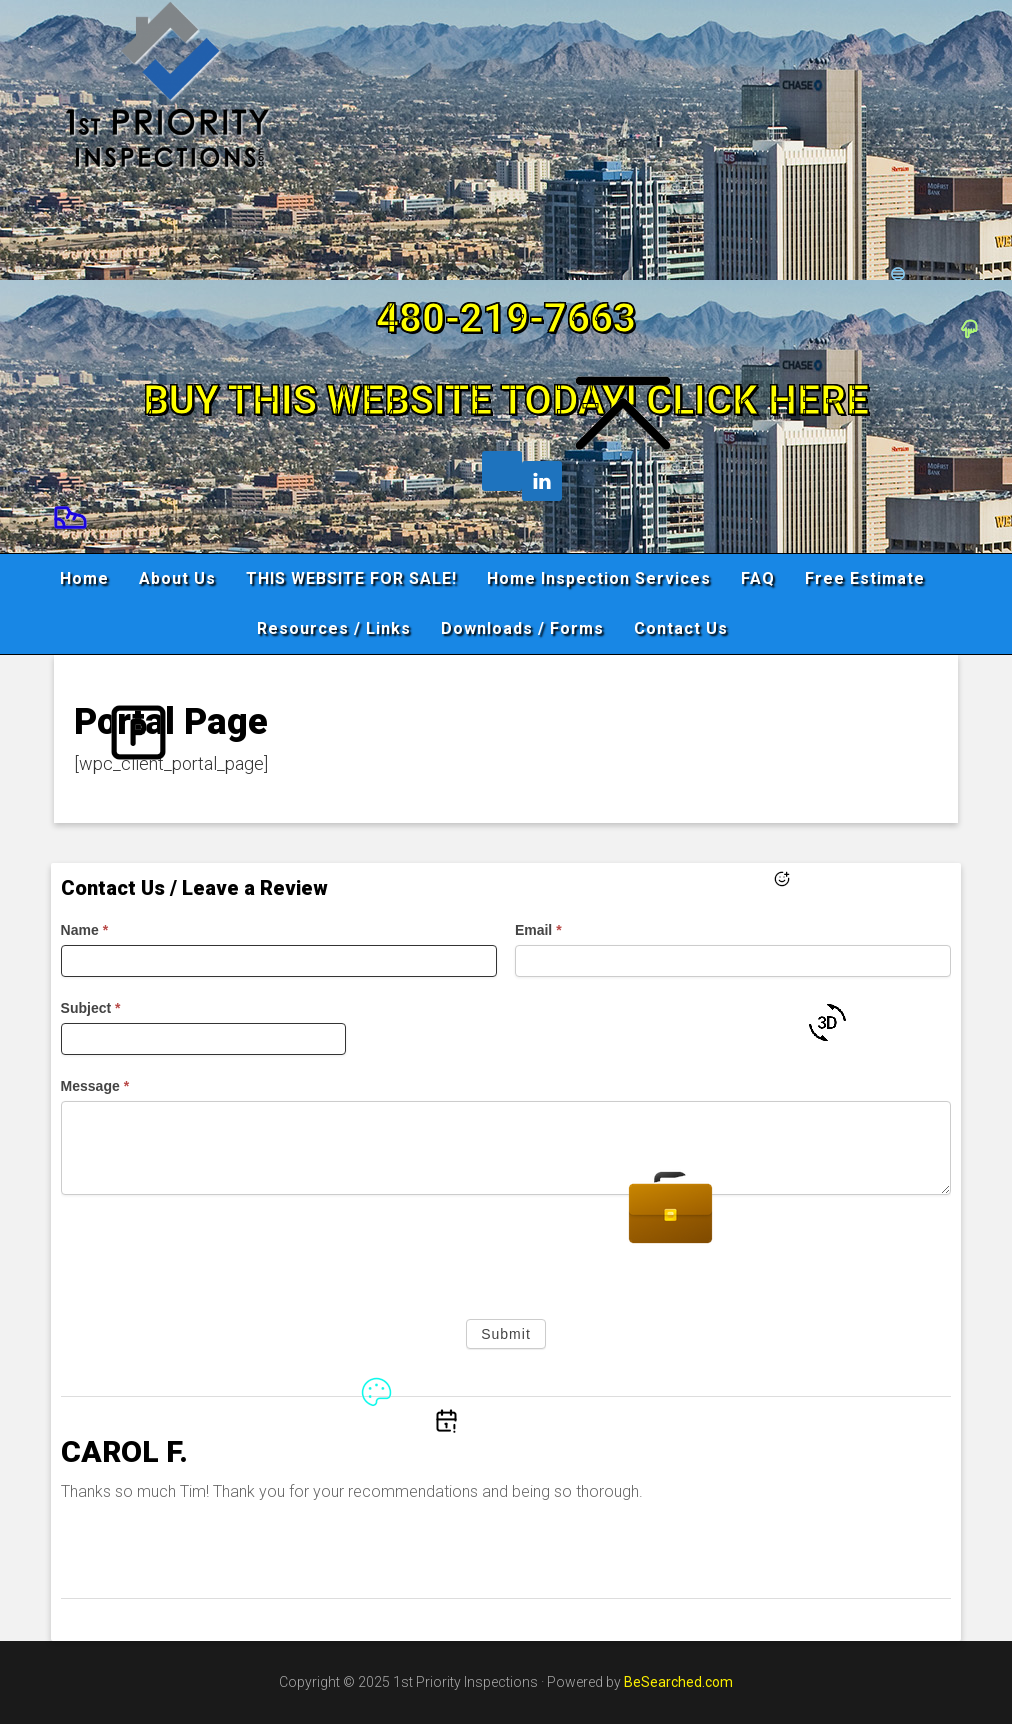  Describe the element at coordinates (376, 1392) in the screenshot. I see `access color or theme settings` at that location.